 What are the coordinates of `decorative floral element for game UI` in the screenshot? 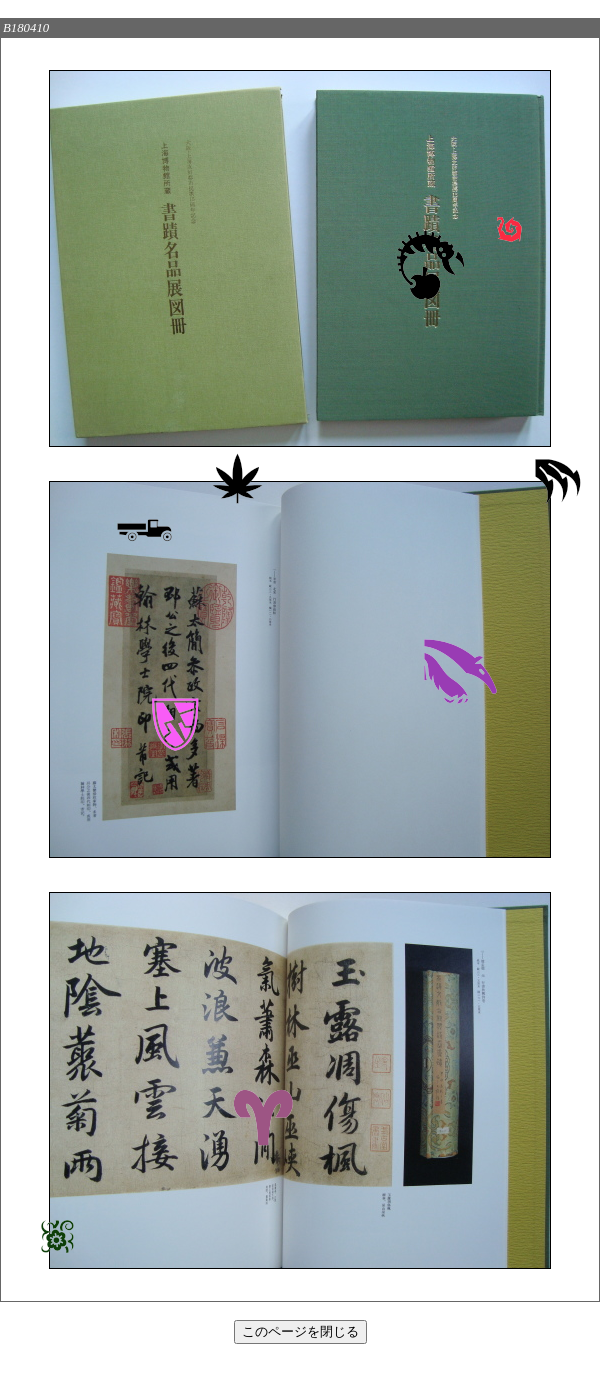 It's located at (57, 1236).